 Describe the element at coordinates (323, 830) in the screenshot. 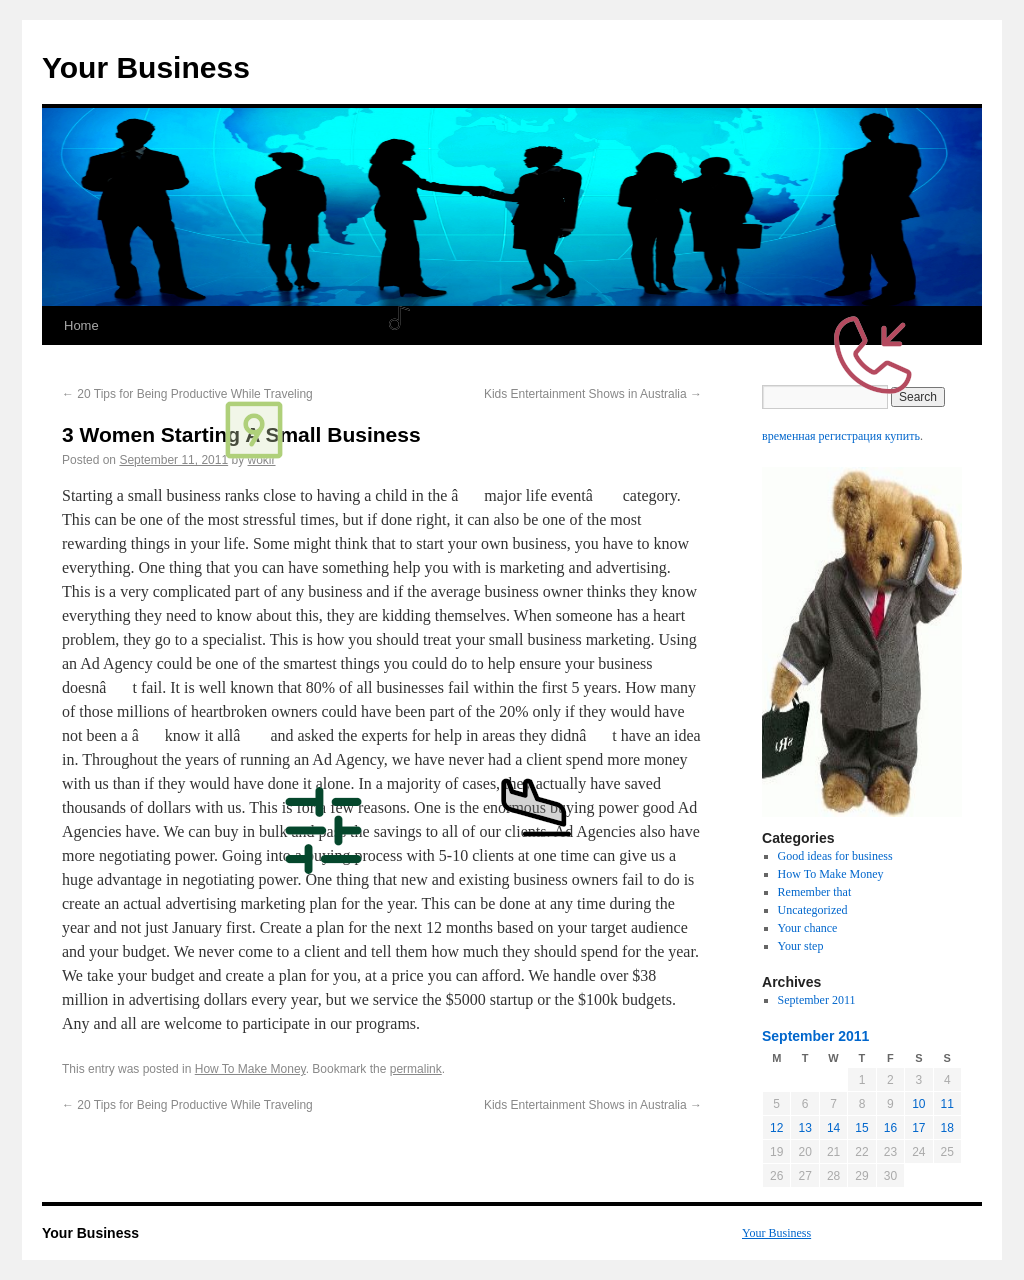

I see `adjust settings or preferences` at that location.